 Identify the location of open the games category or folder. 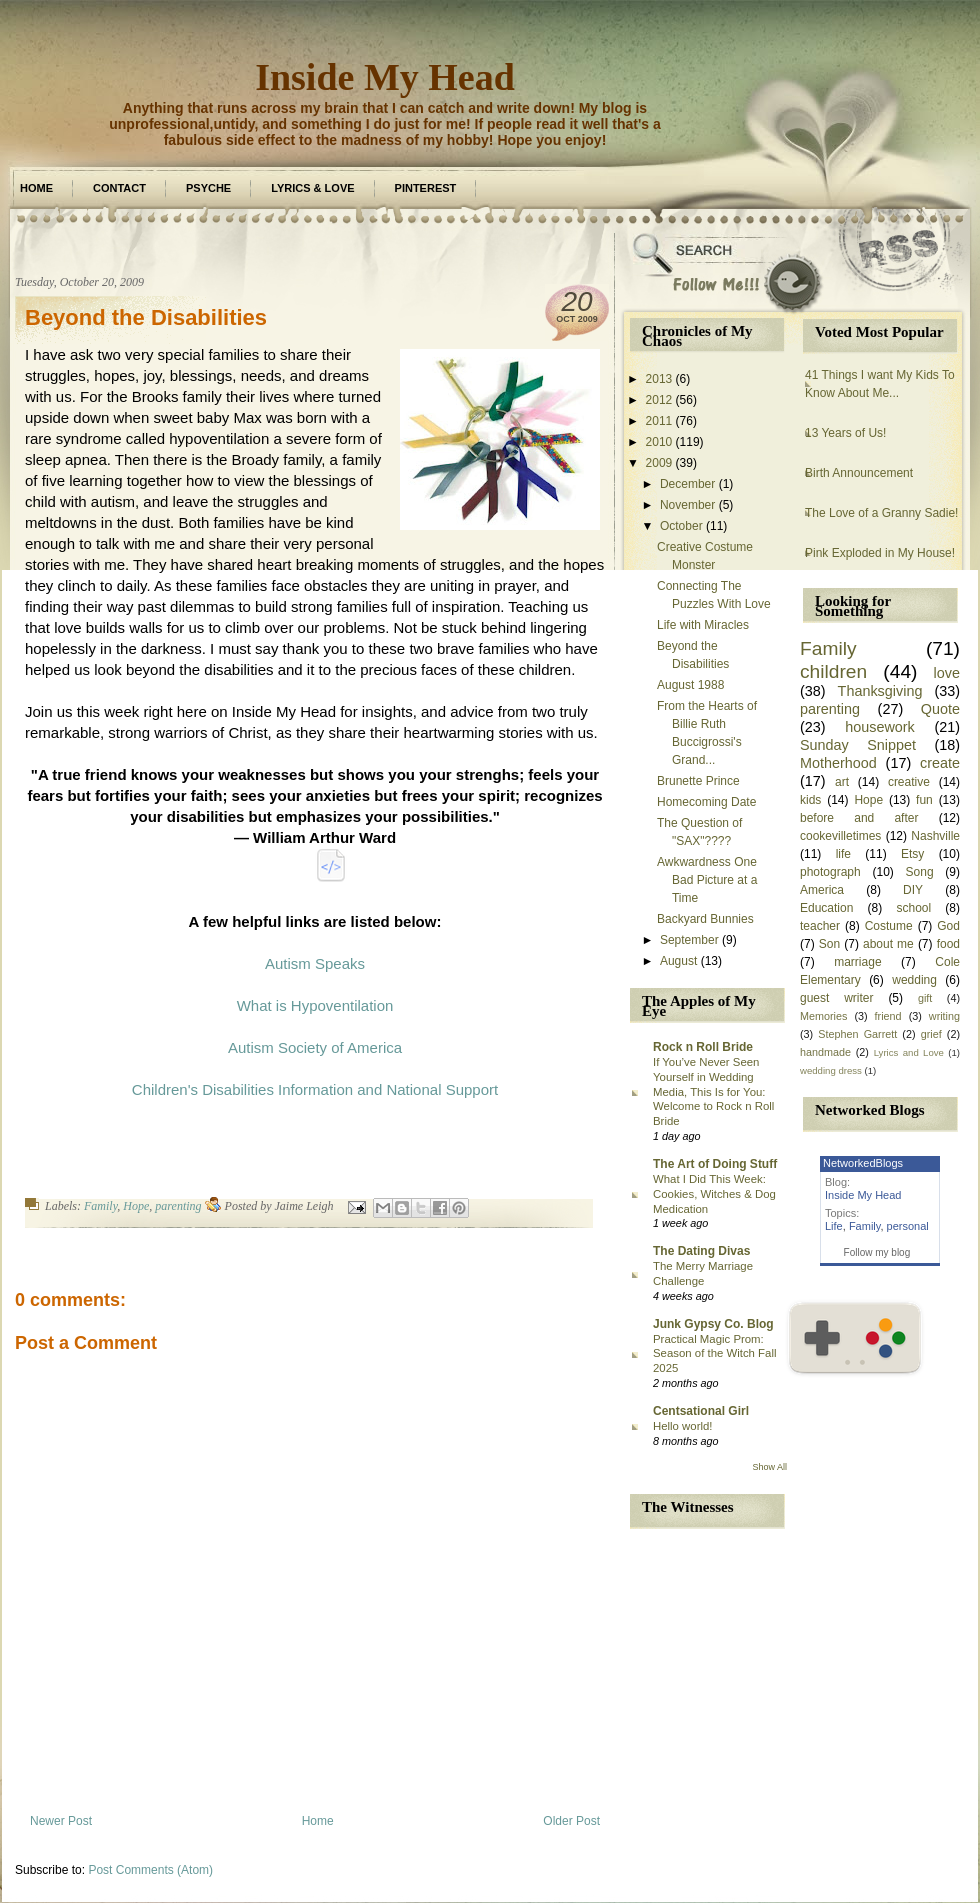
(855, 1338).